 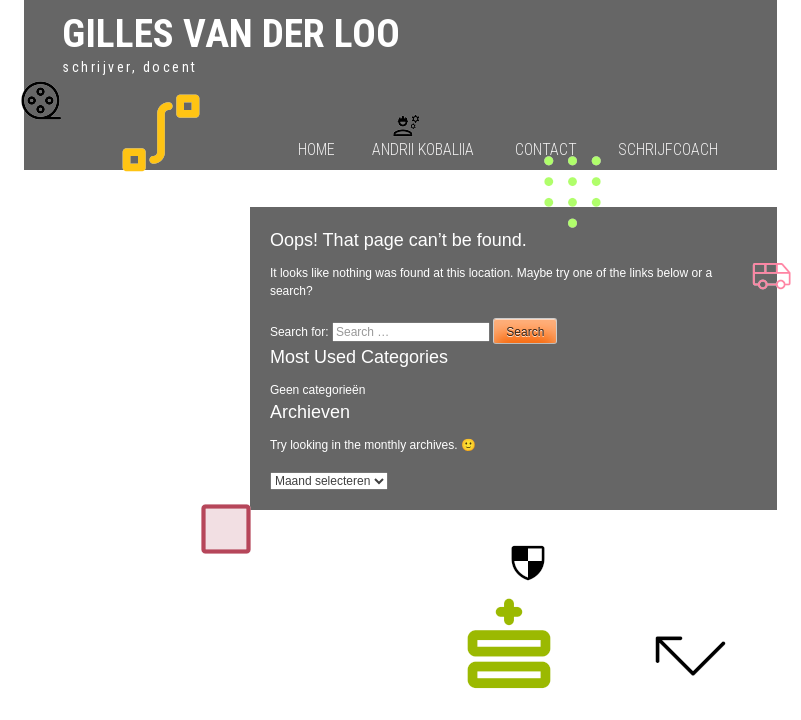 What do you see at coordinates (161, 133) in the screenshot?
I see `view route between two points` at bounding box center [161, 133].